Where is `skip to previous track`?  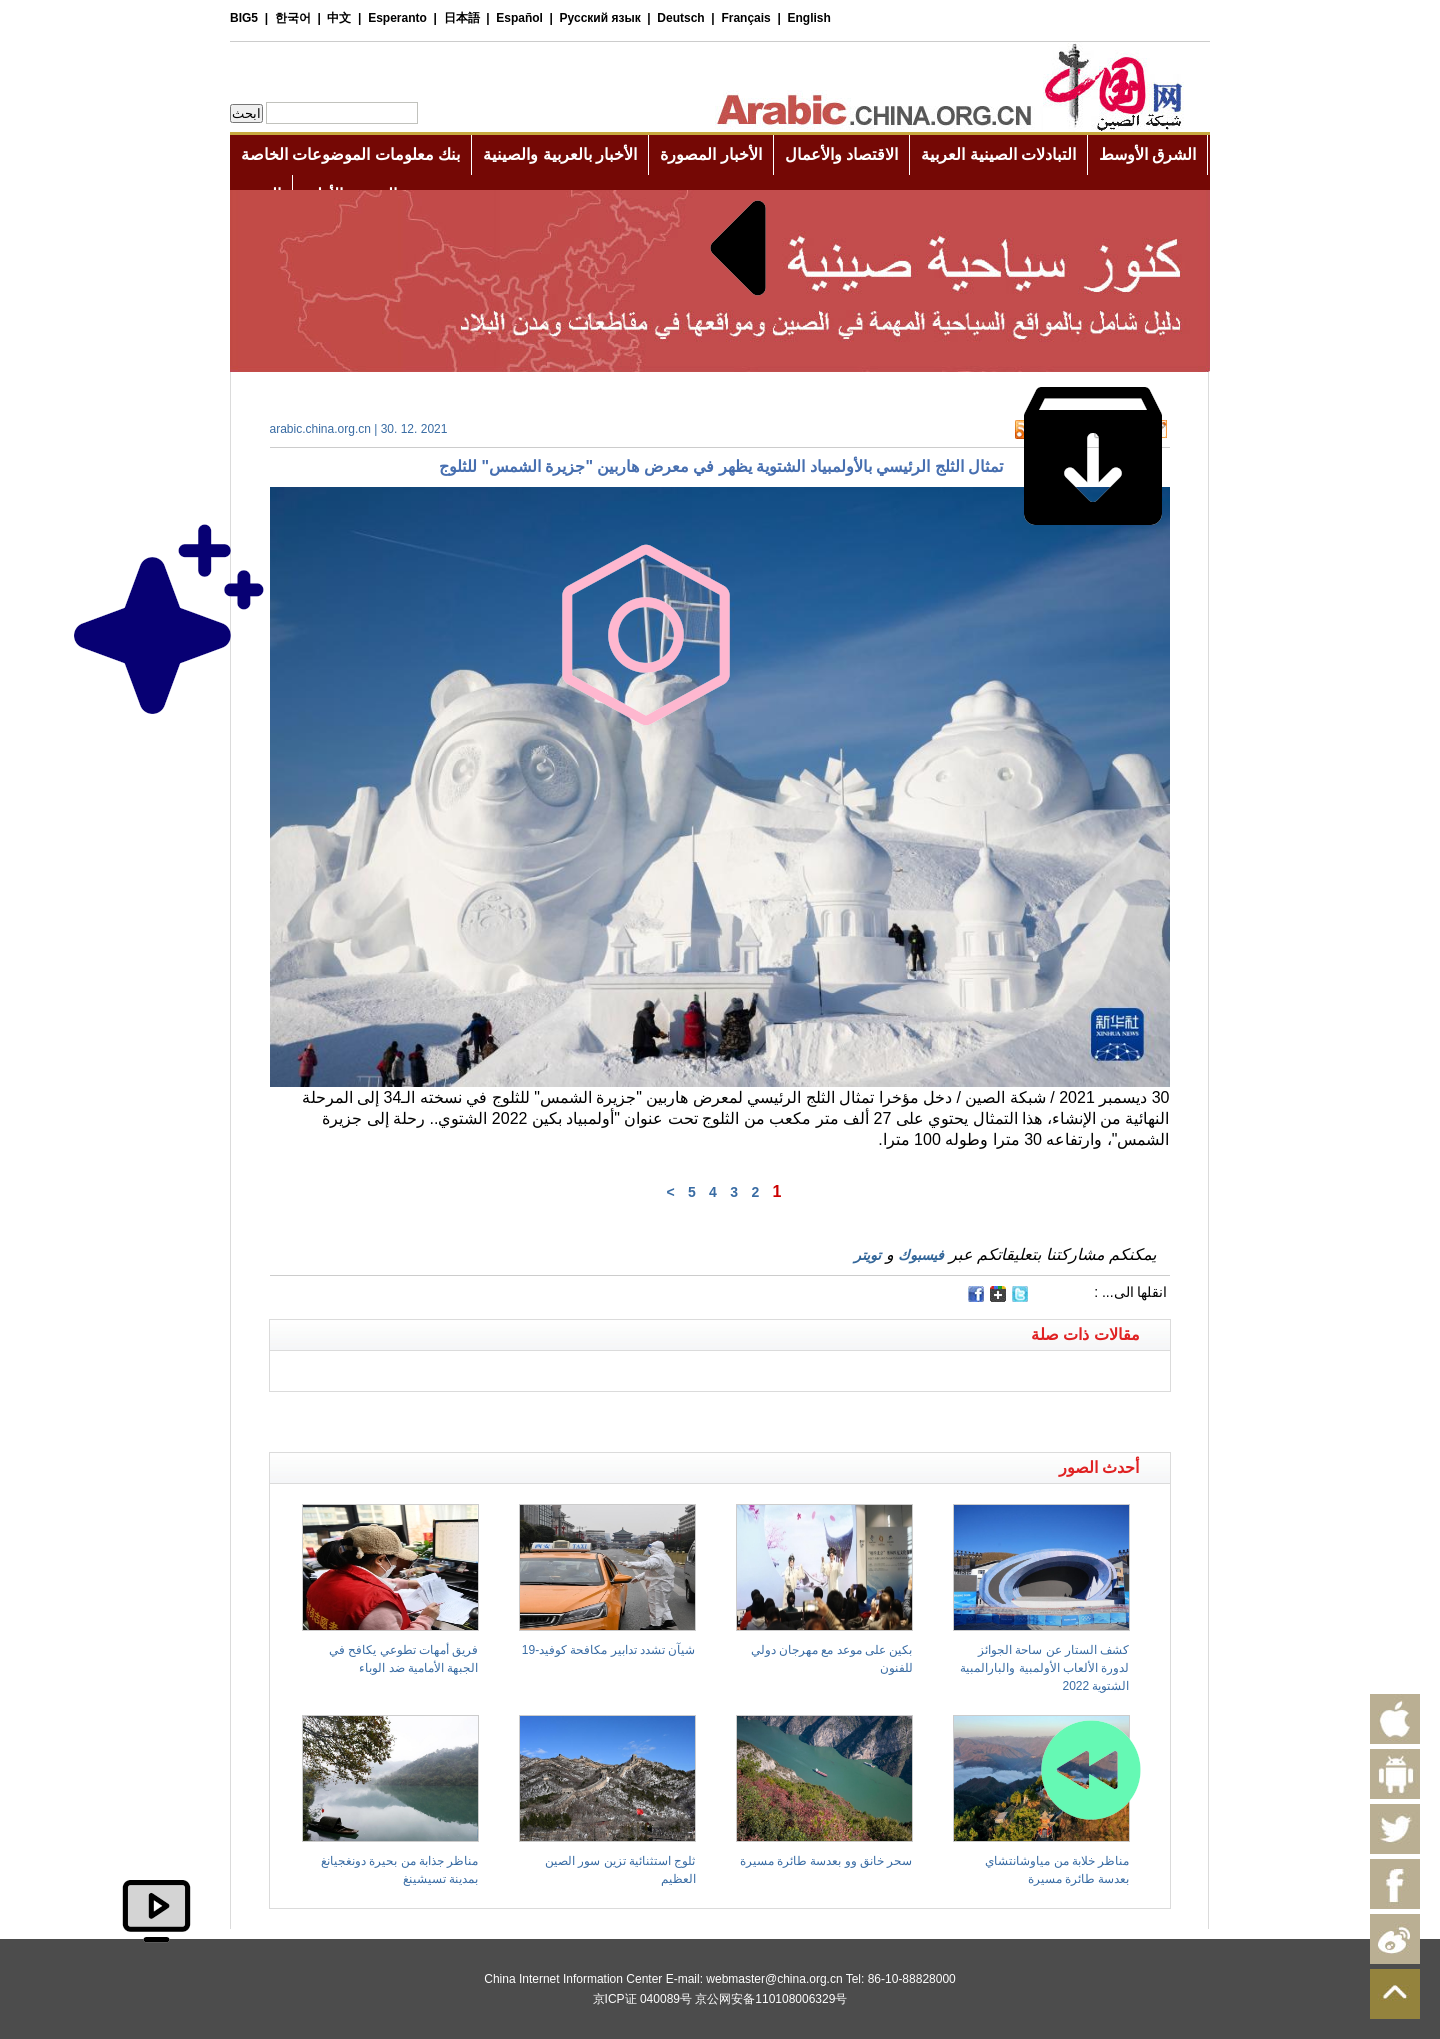 skip to previous track is located at coordinates (1091, 1770).